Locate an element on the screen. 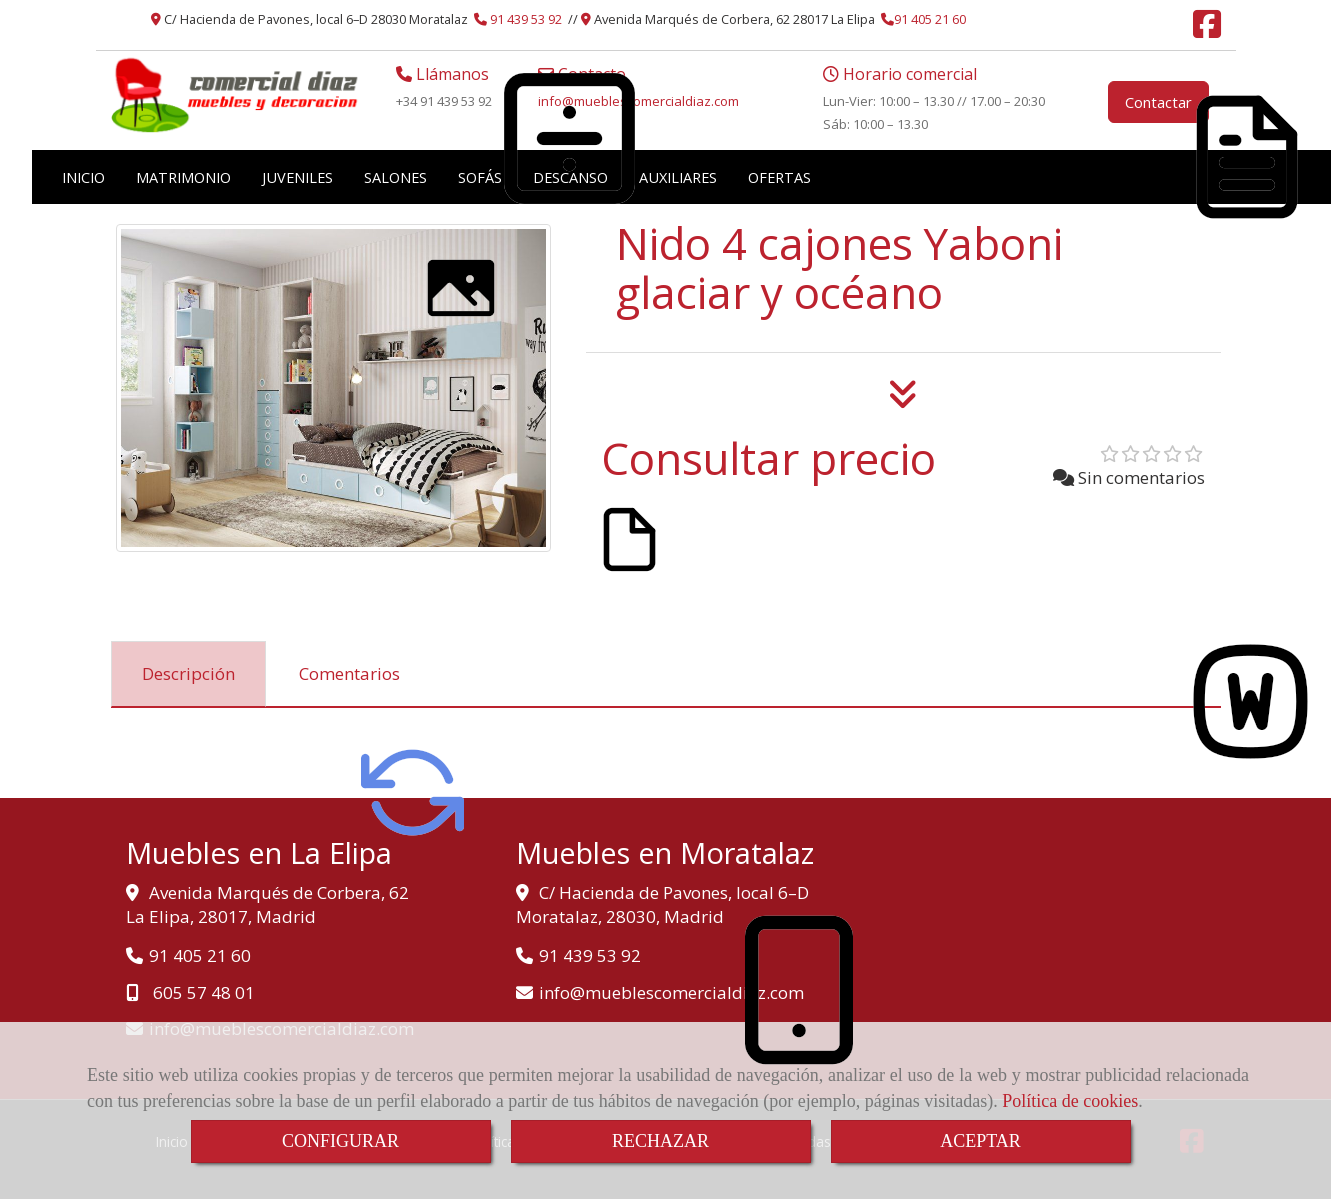 The width and height of the screenshot is (1331, 1199). access mobile device settings is located at coordinates (799, 990).